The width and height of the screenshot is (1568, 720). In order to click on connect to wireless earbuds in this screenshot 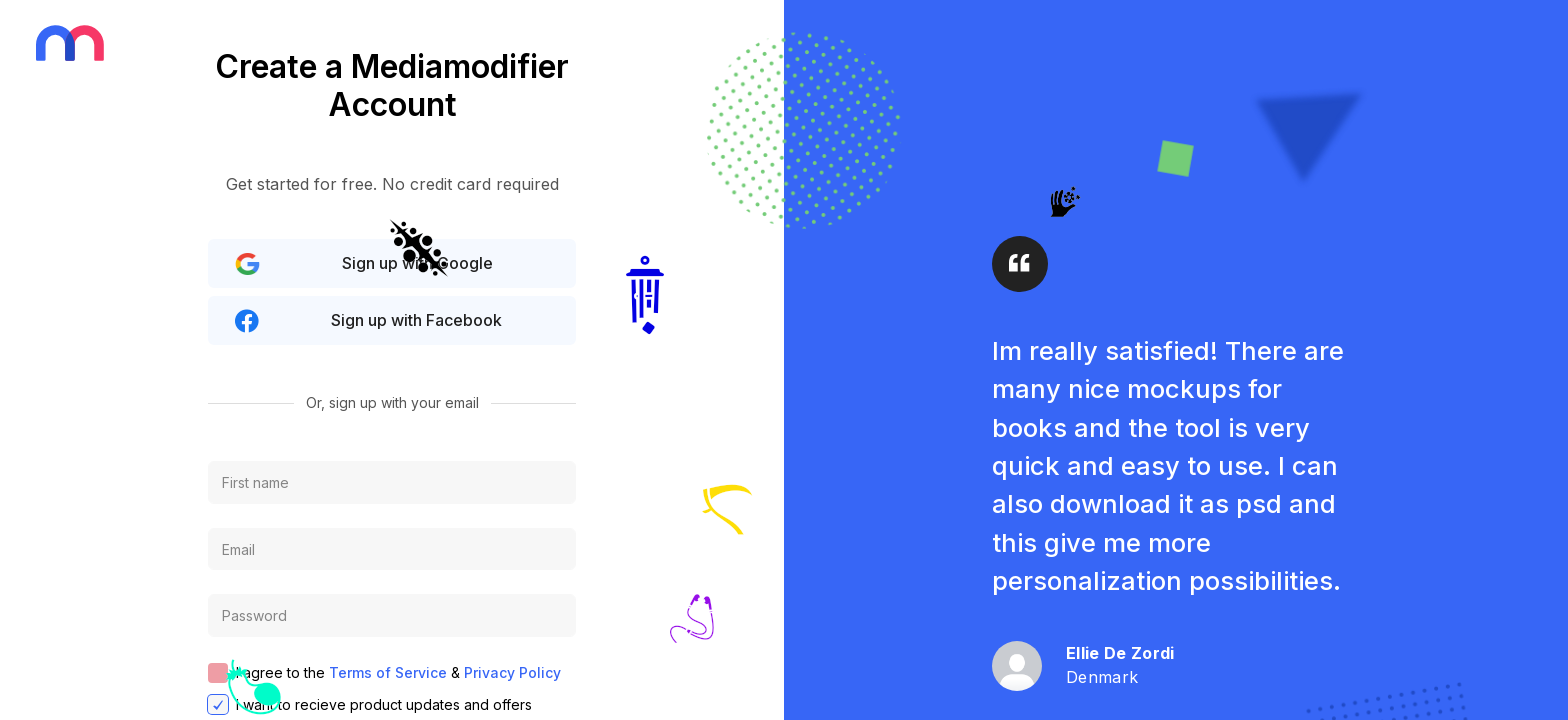, I will do `click(692, 618)`.